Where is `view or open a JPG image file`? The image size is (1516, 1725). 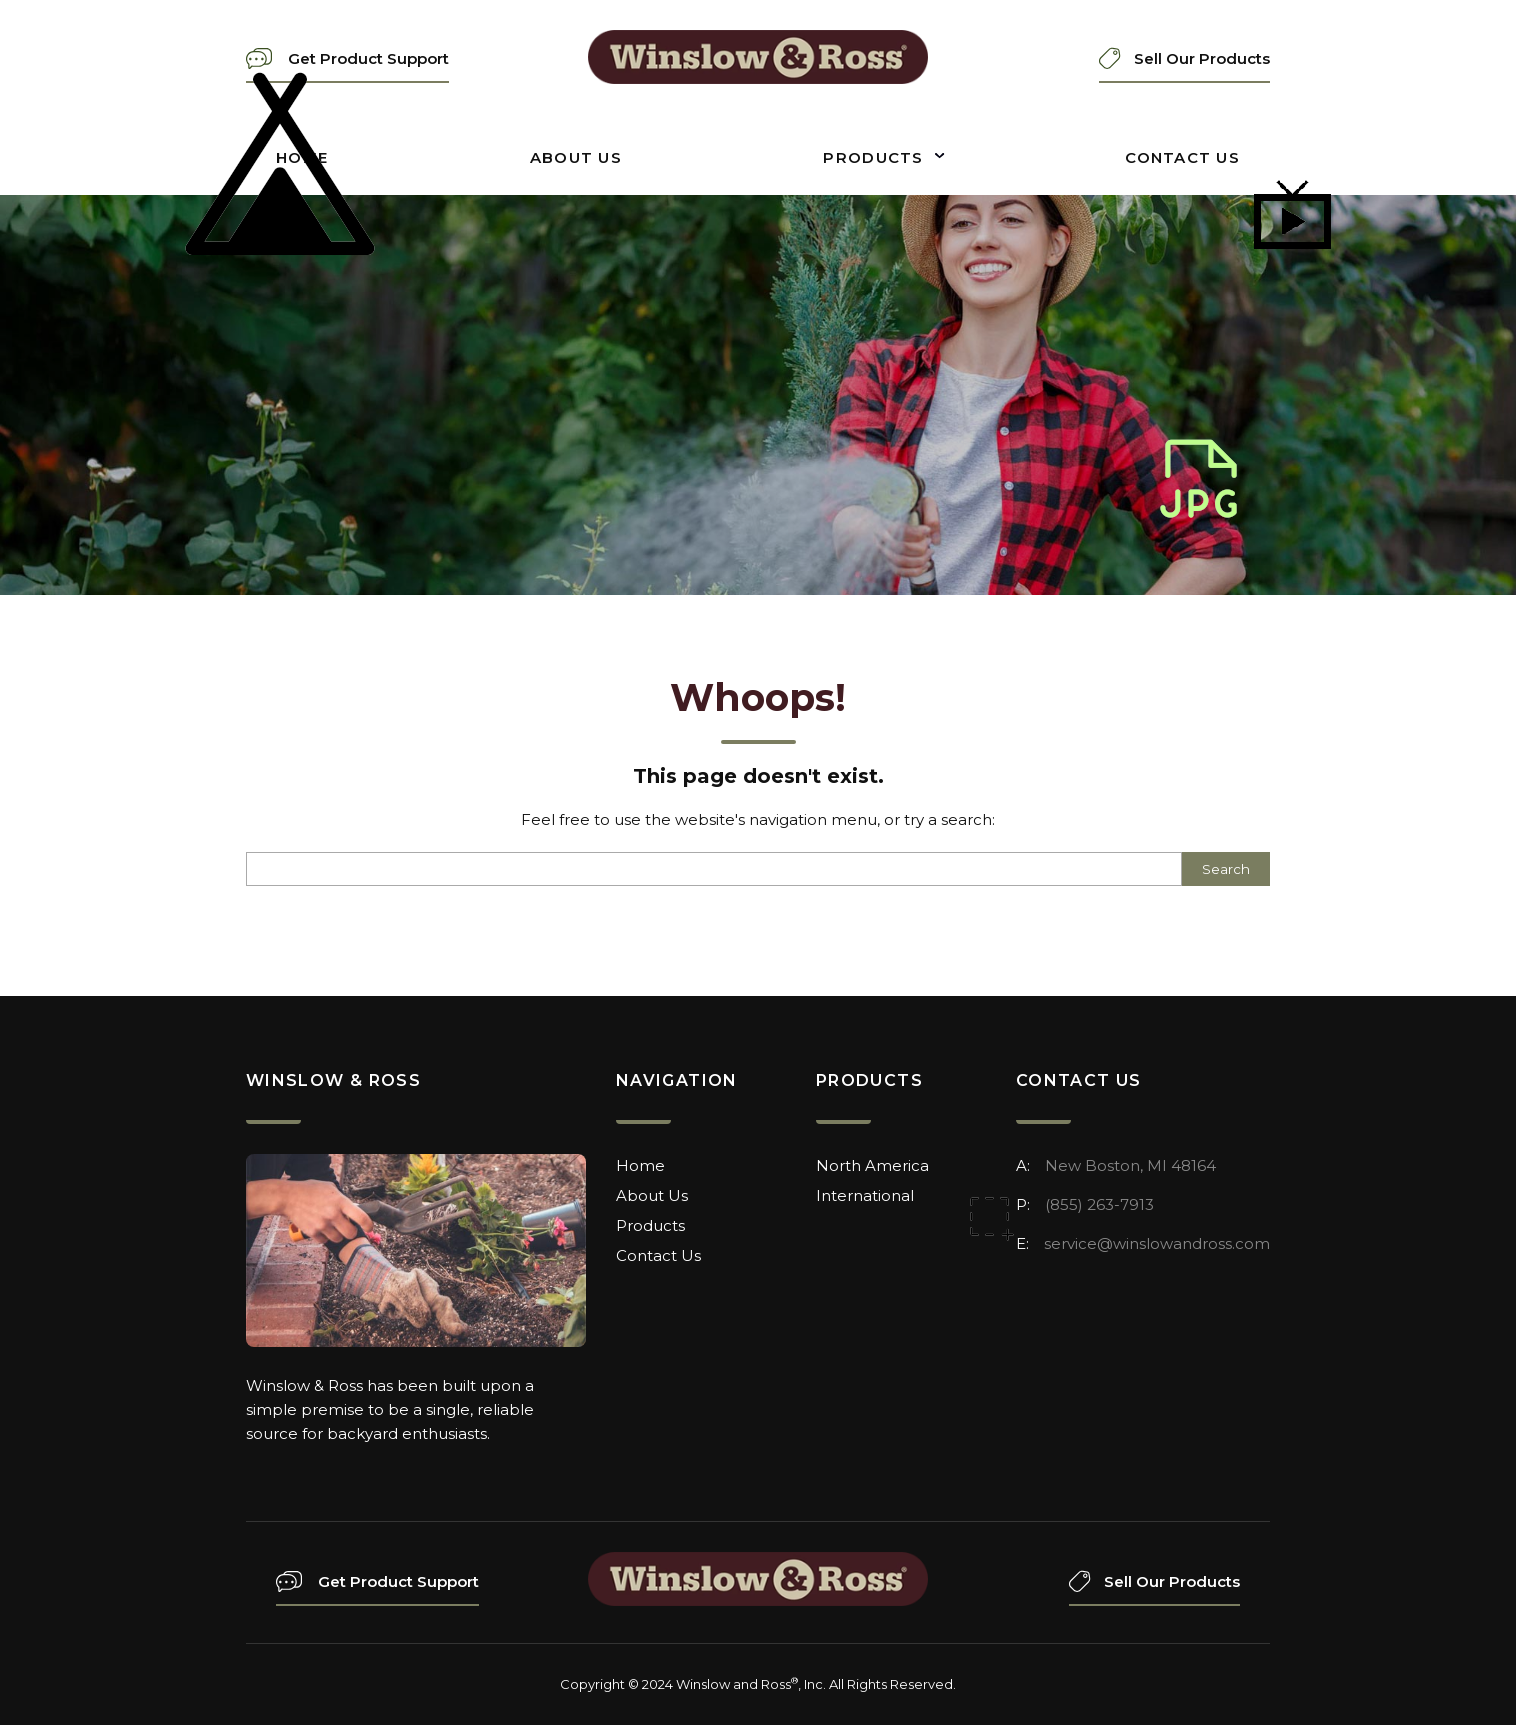 view or open a JPG image file is located at coordinates (1201, 482).